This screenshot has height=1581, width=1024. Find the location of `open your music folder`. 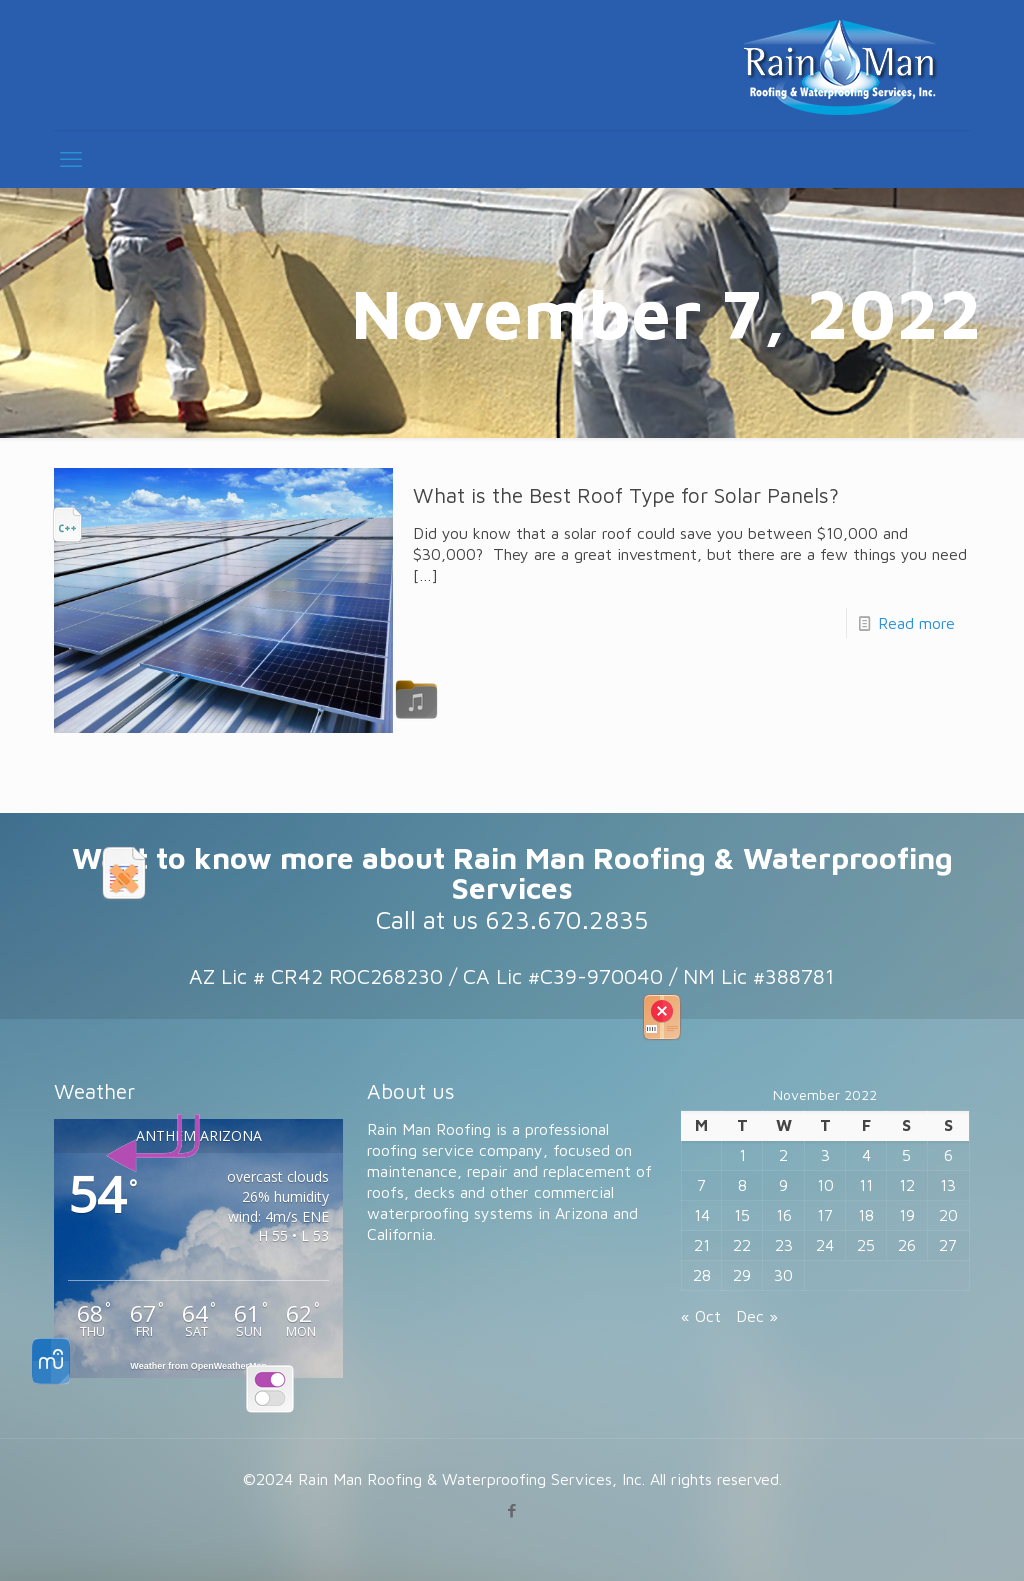

open your music folder is located at coordinates (416, 699).